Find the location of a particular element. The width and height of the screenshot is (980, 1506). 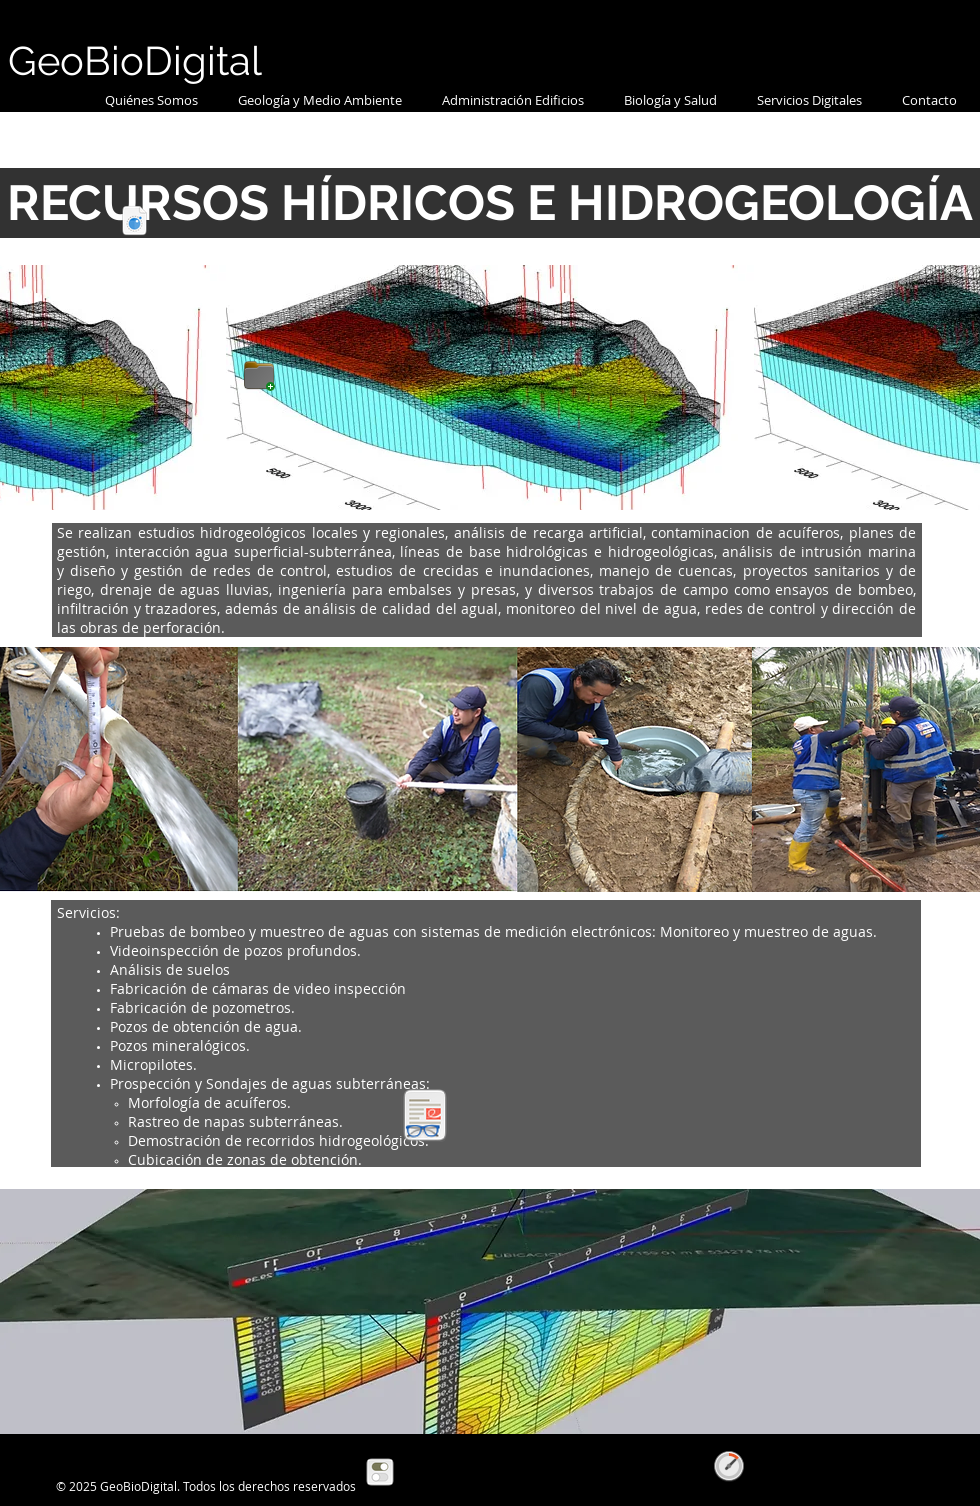

create a new folder is located at coordinates (259, 375).